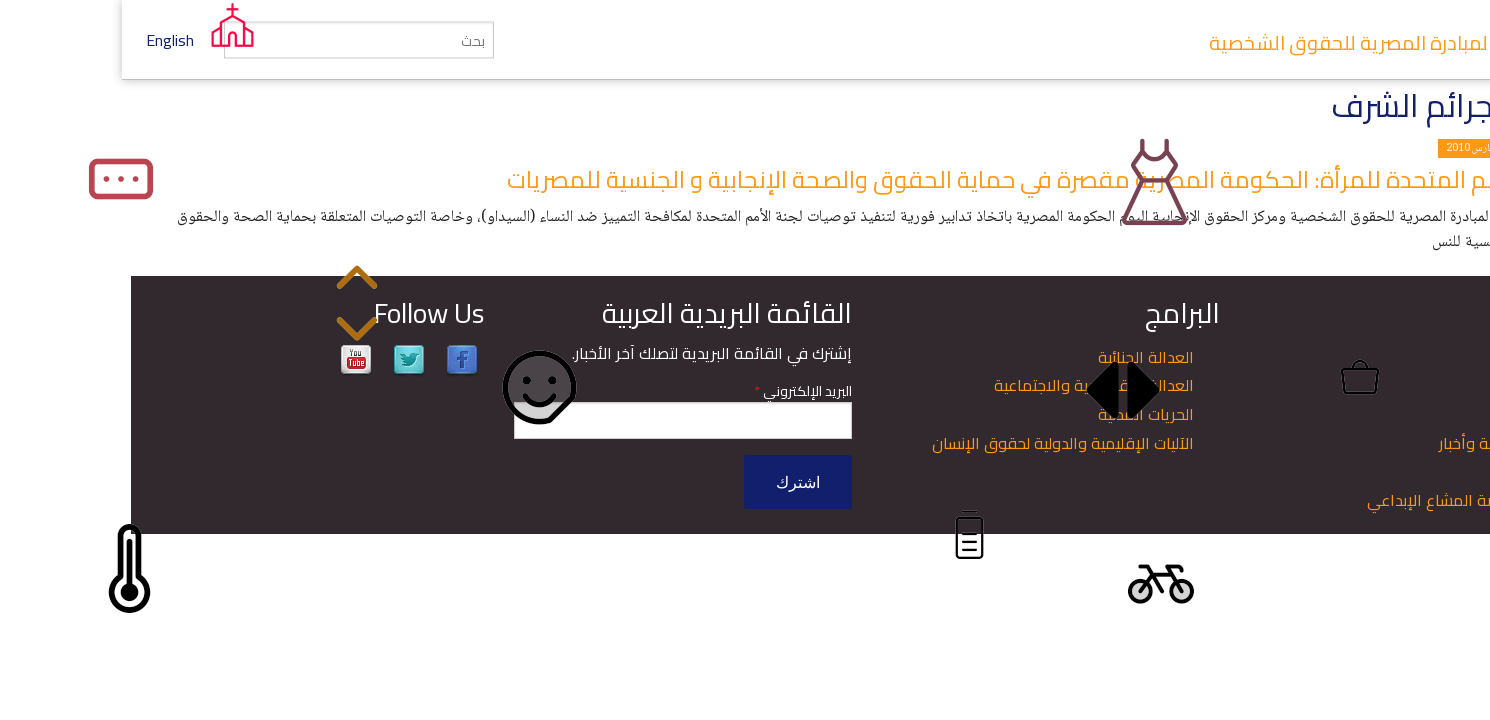 The image size is (1490, 720). I want to click on expand or collapse a dropdown menu, so click(357, 303).